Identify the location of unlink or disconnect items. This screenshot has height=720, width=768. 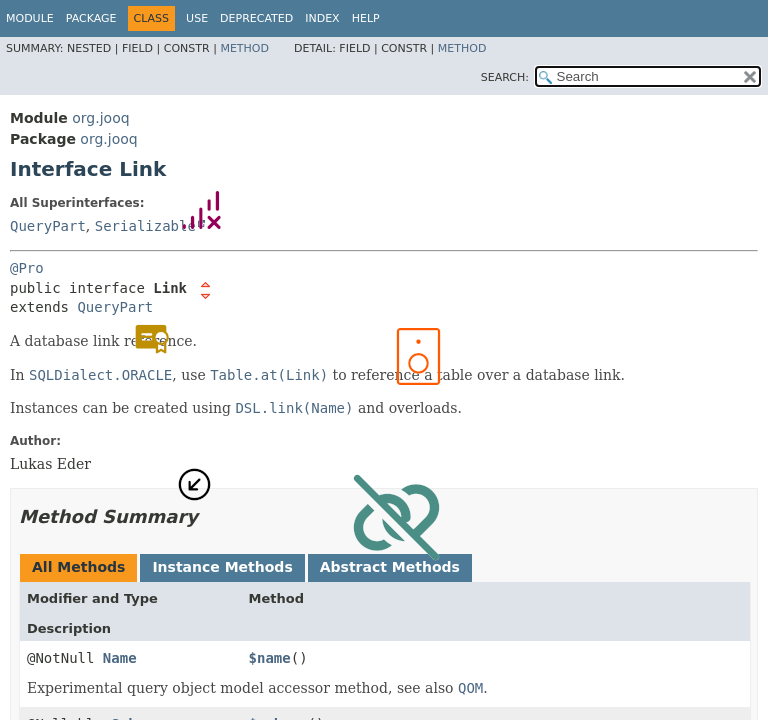
(396, 517).